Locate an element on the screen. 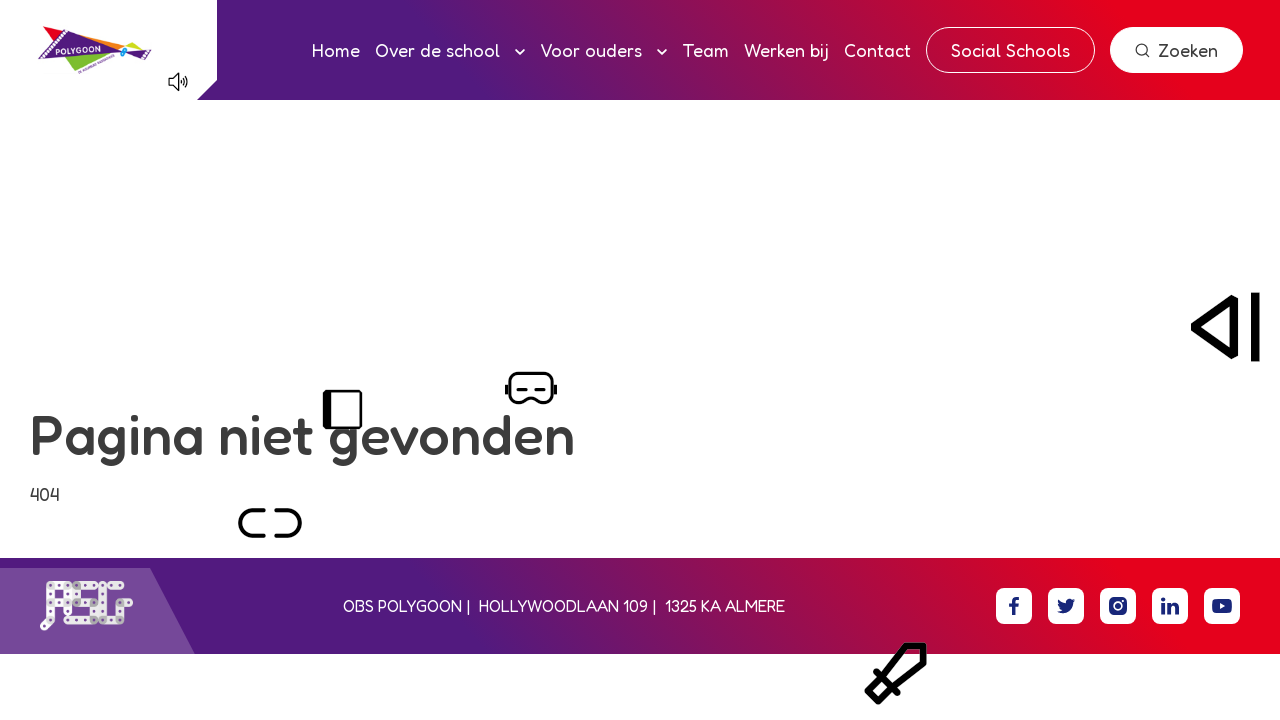 This screenshot has width=1280, height=720. unmute audio or restore sound is located at coordinates (178, 82).